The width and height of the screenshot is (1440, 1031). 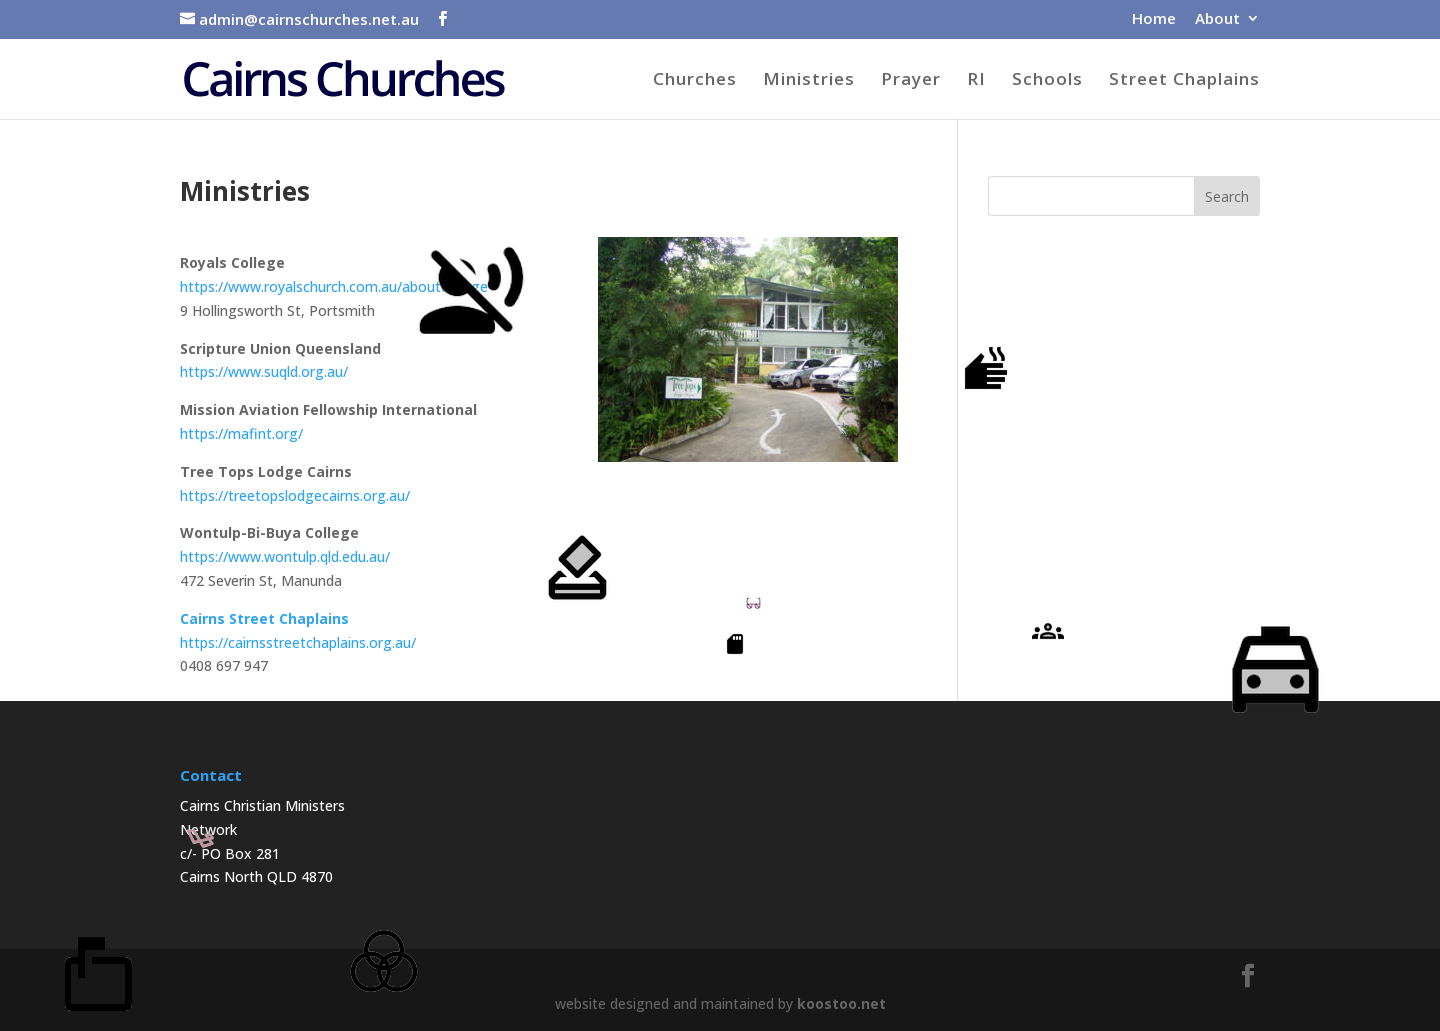 I want to click on toggle cool or incognito mode, so click(x=753, y=603).